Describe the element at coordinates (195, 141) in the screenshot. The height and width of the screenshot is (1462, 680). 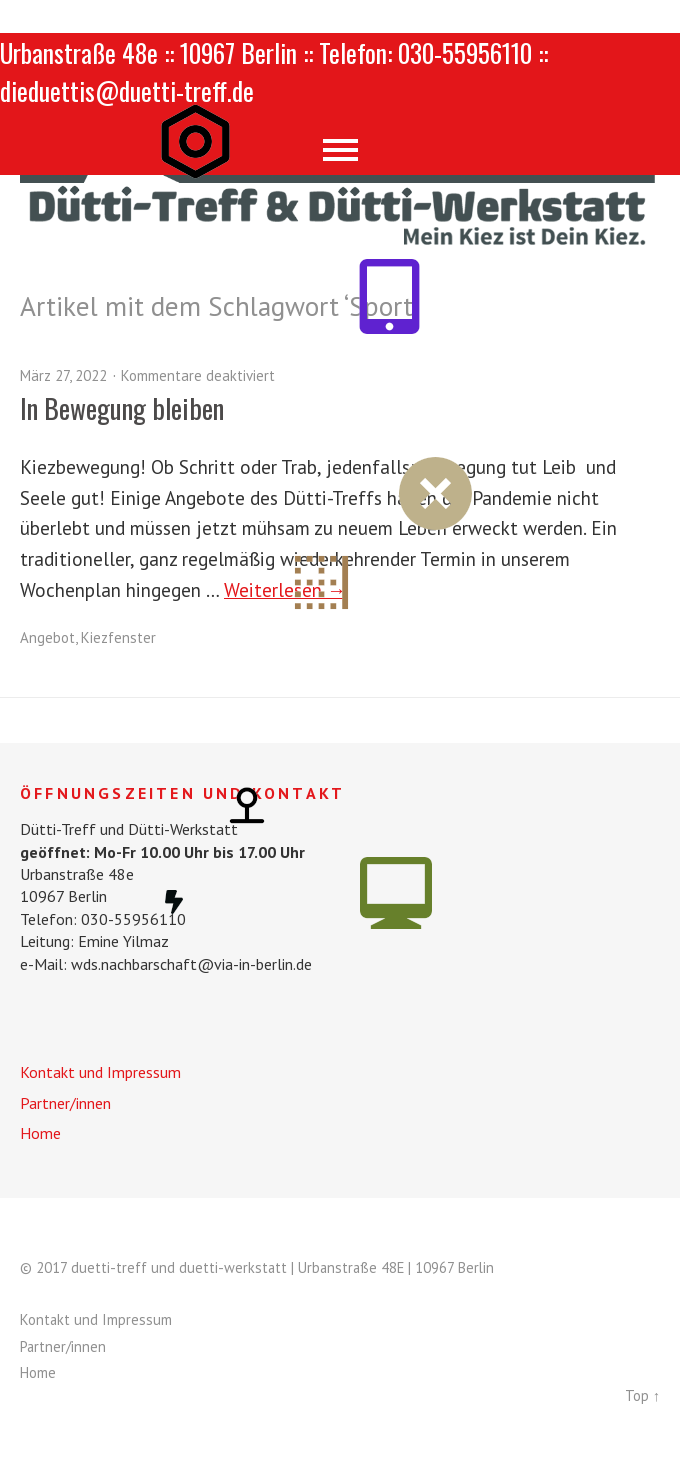
I see `access settings or configuration options` at that location.